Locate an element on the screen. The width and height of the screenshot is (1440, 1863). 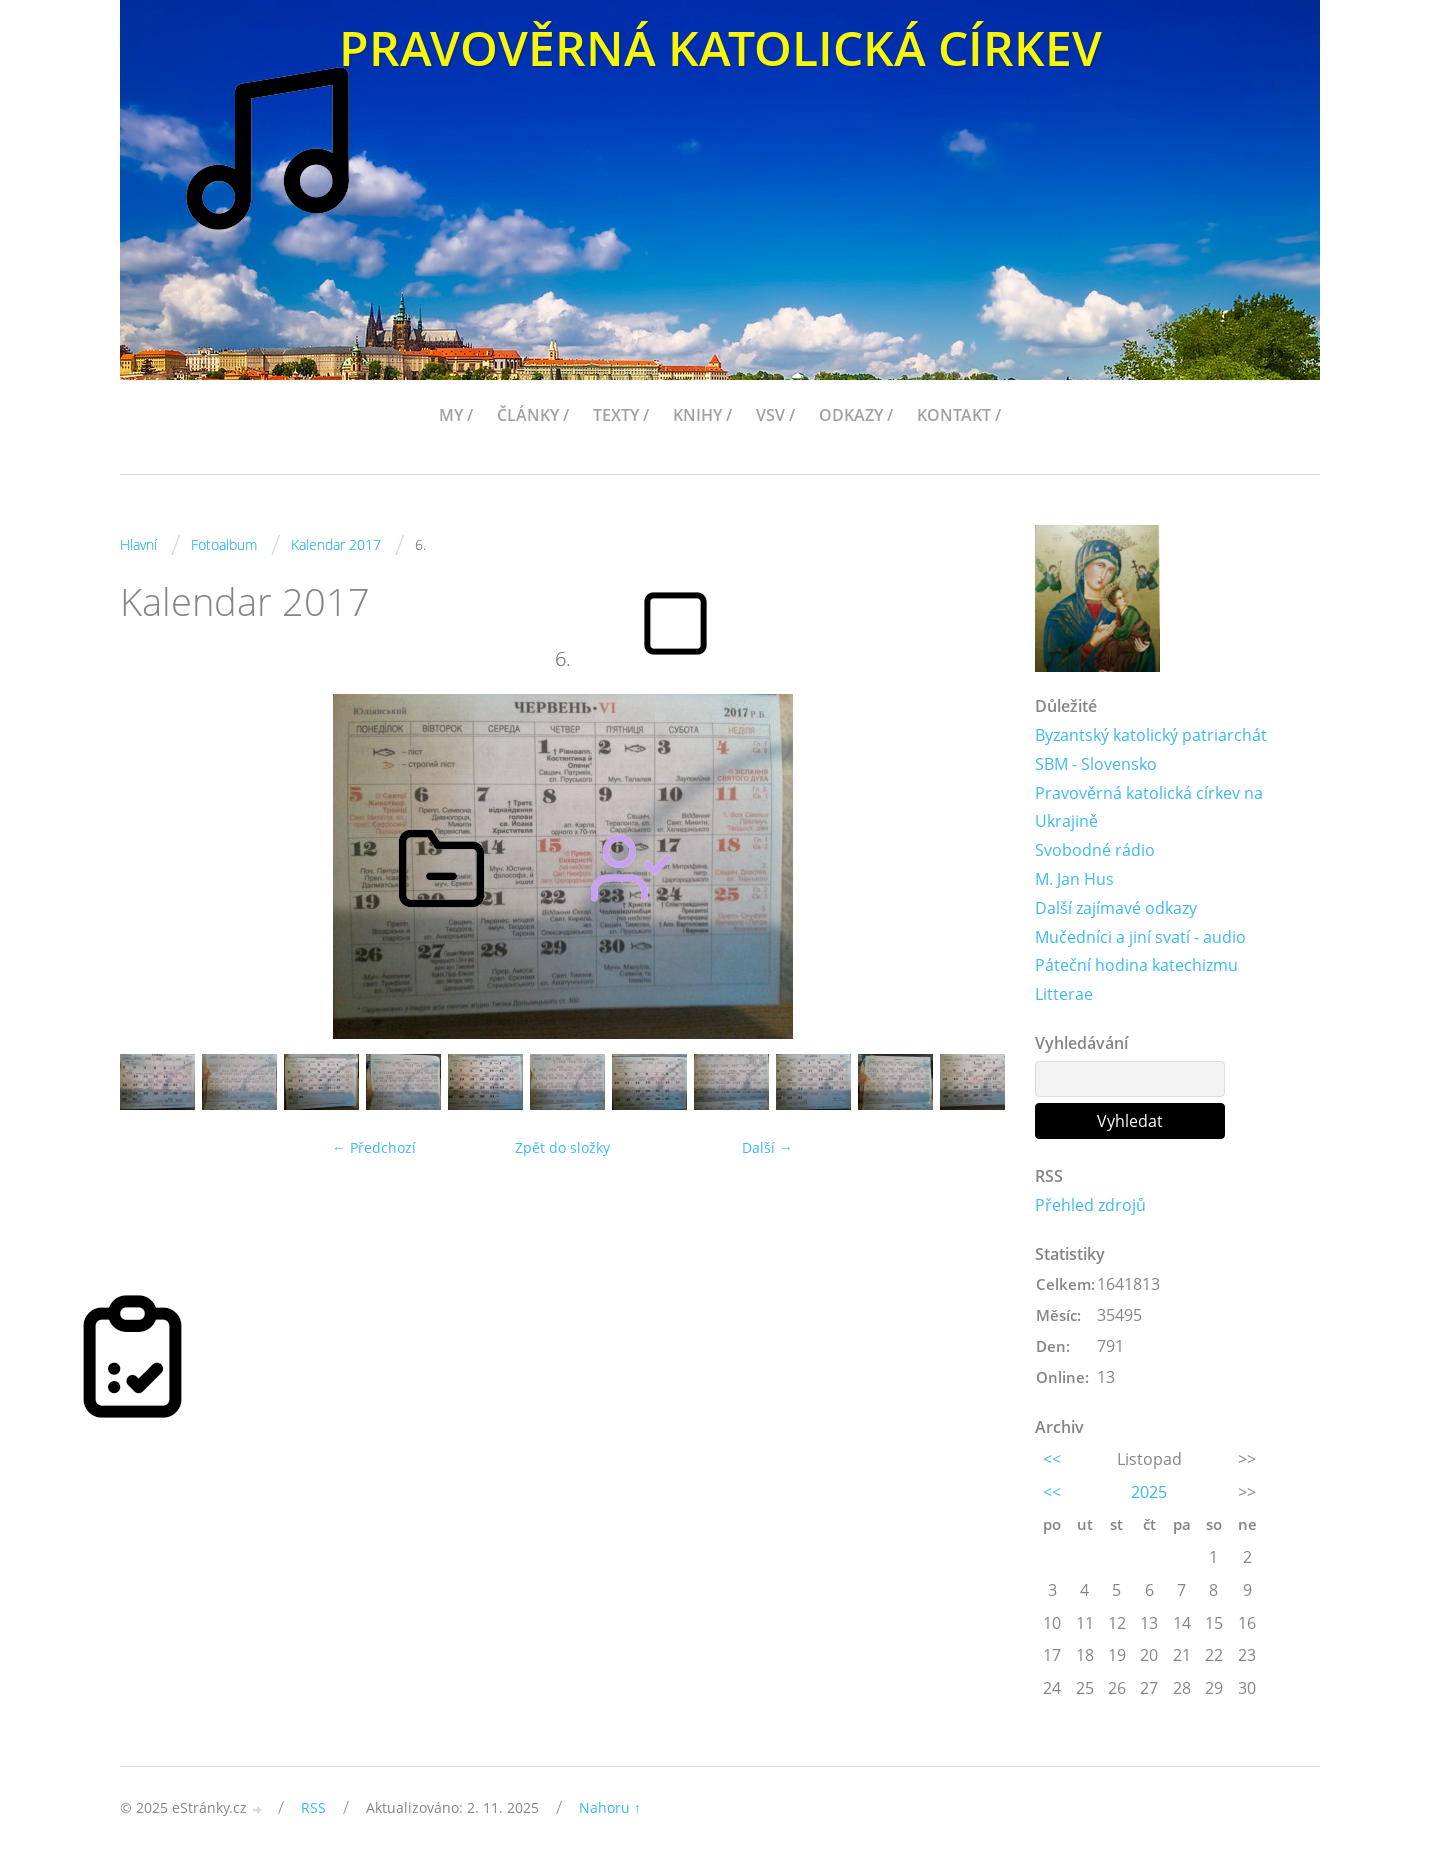
verify or approve a user account is located at coordinates (631, 868).